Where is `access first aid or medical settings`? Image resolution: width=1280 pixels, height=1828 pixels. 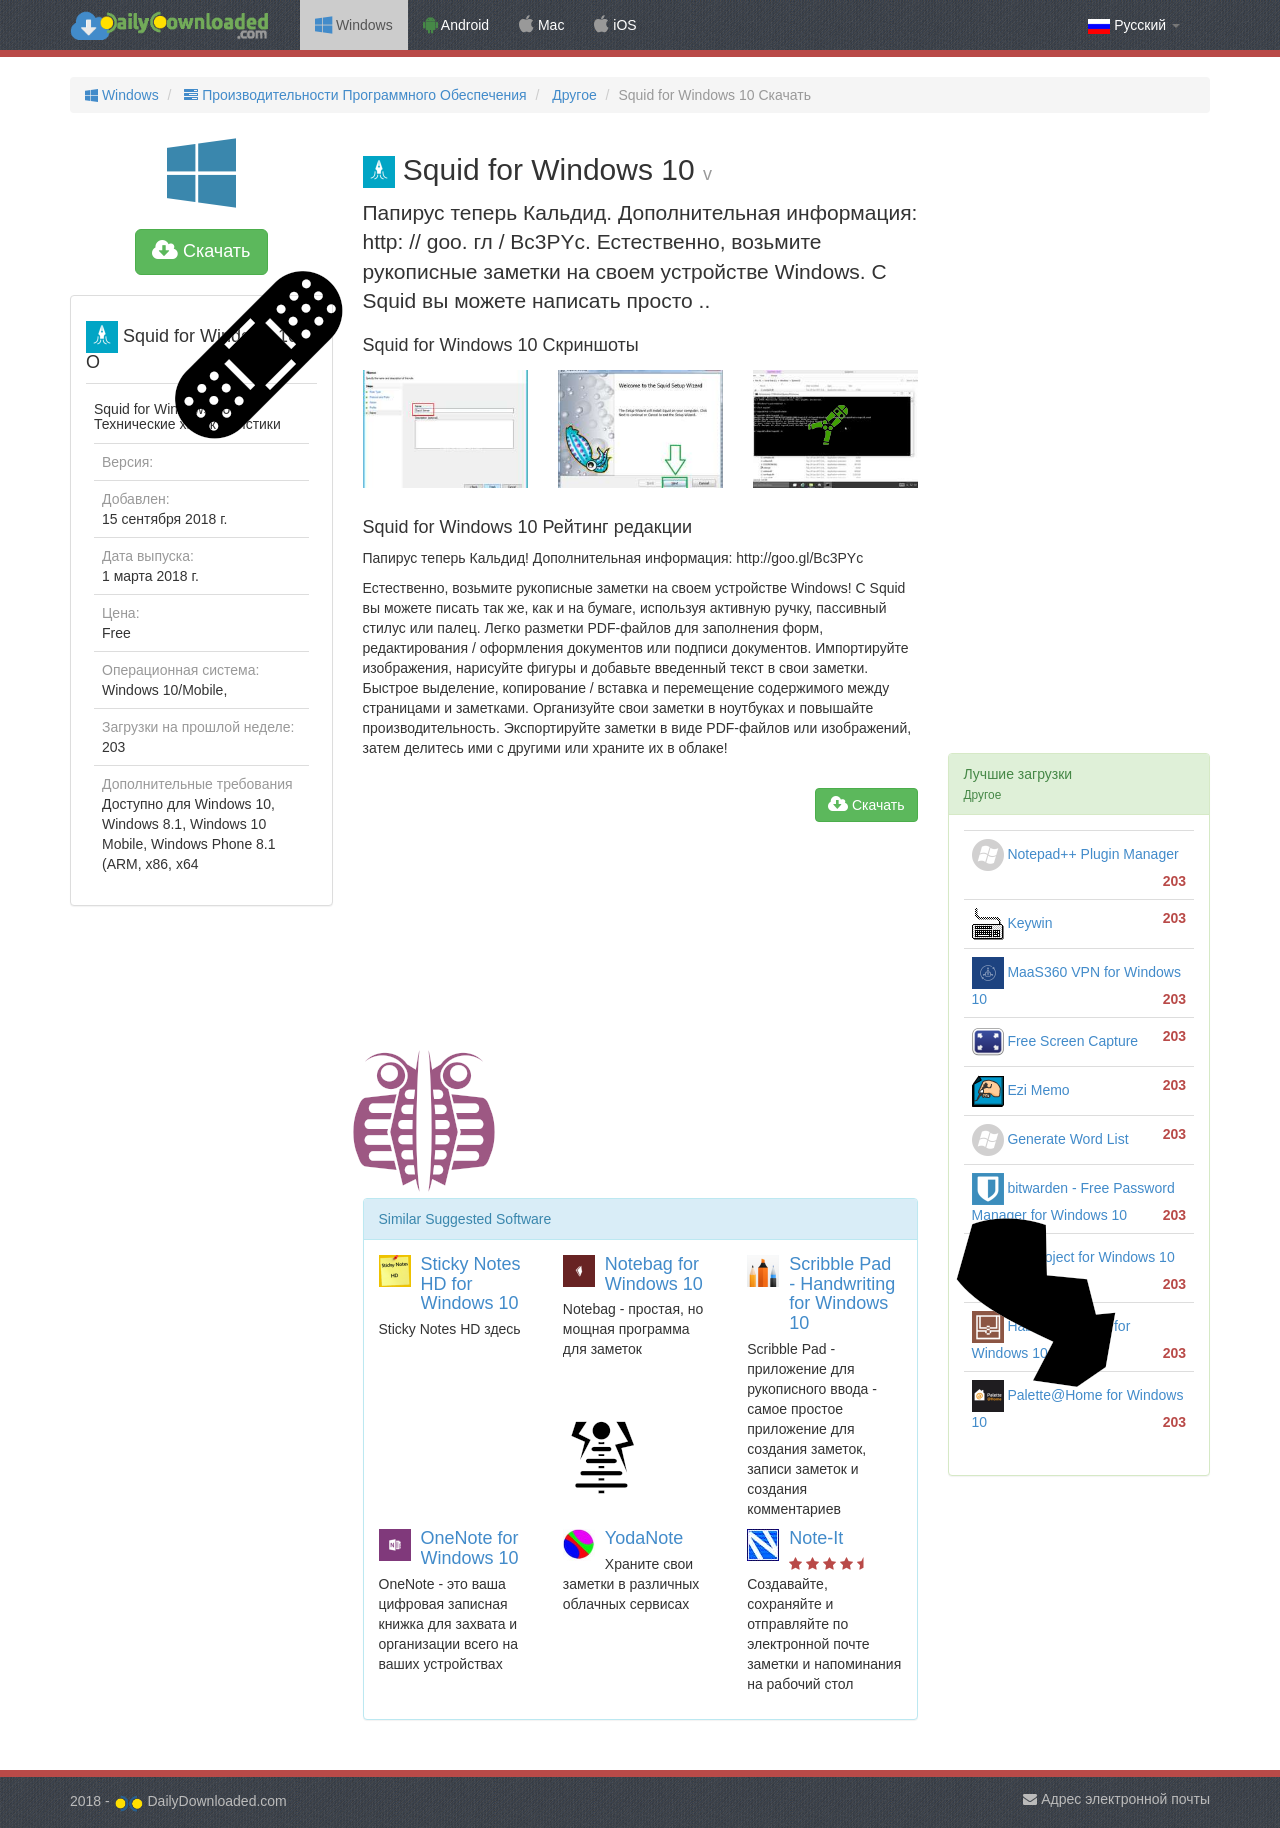
access first aid or medical settings is located at coordinates (258, 354).